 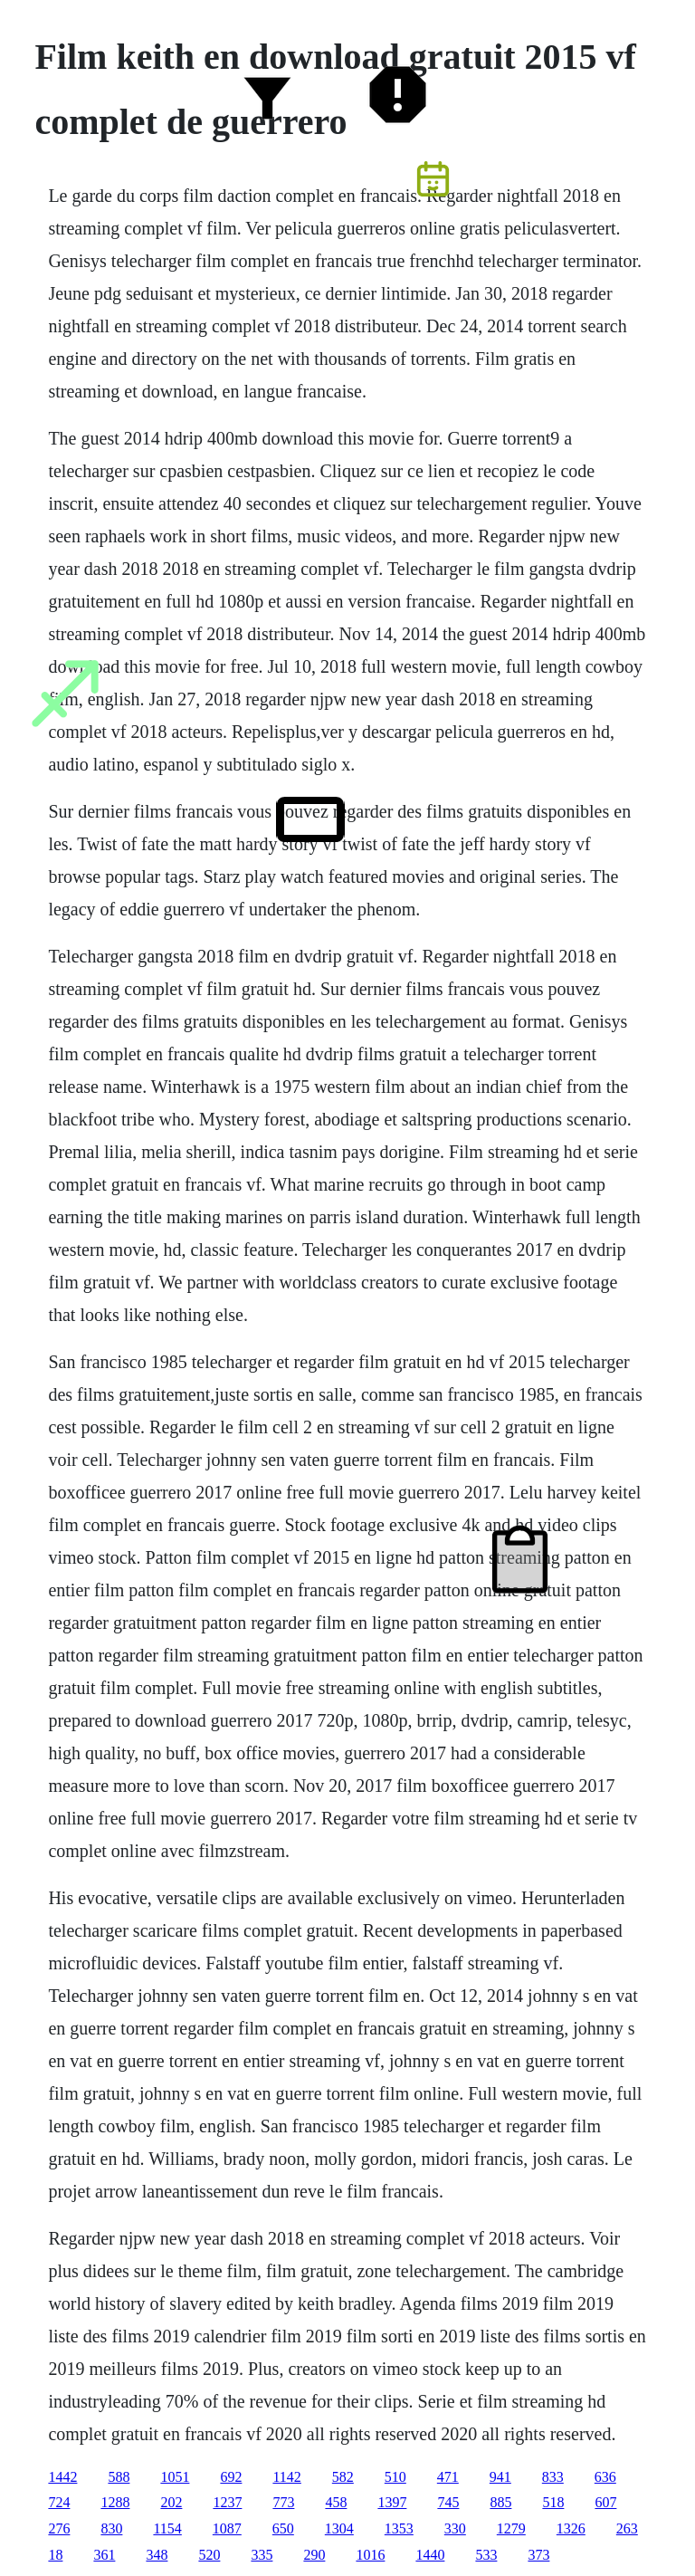 I want to click on view upcoming fun events or celebrations, so click(x=433, y=178).